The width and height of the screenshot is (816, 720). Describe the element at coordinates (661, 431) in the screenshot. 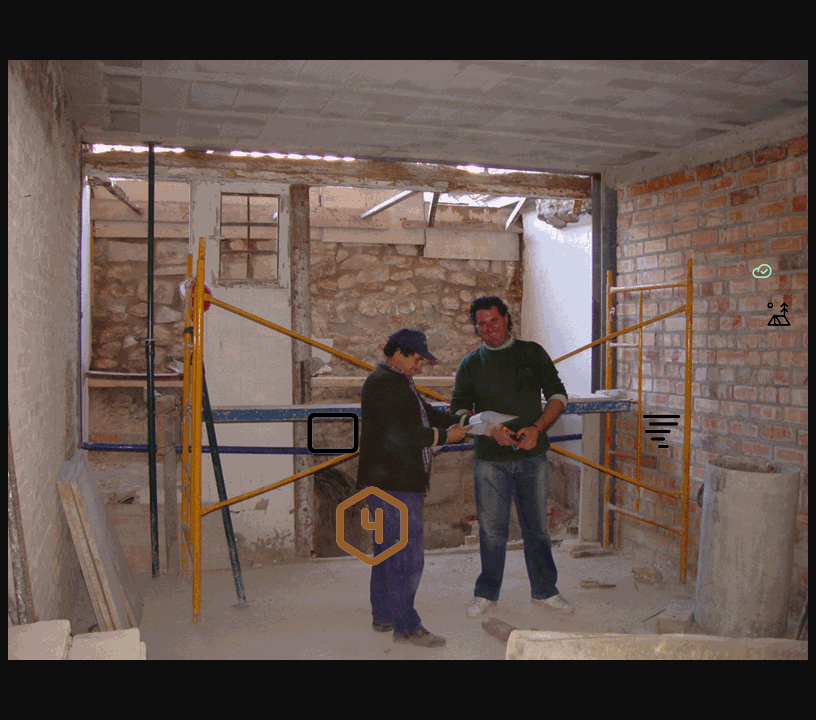

I see `indicates tornado warning or severe weather alert` at that location.